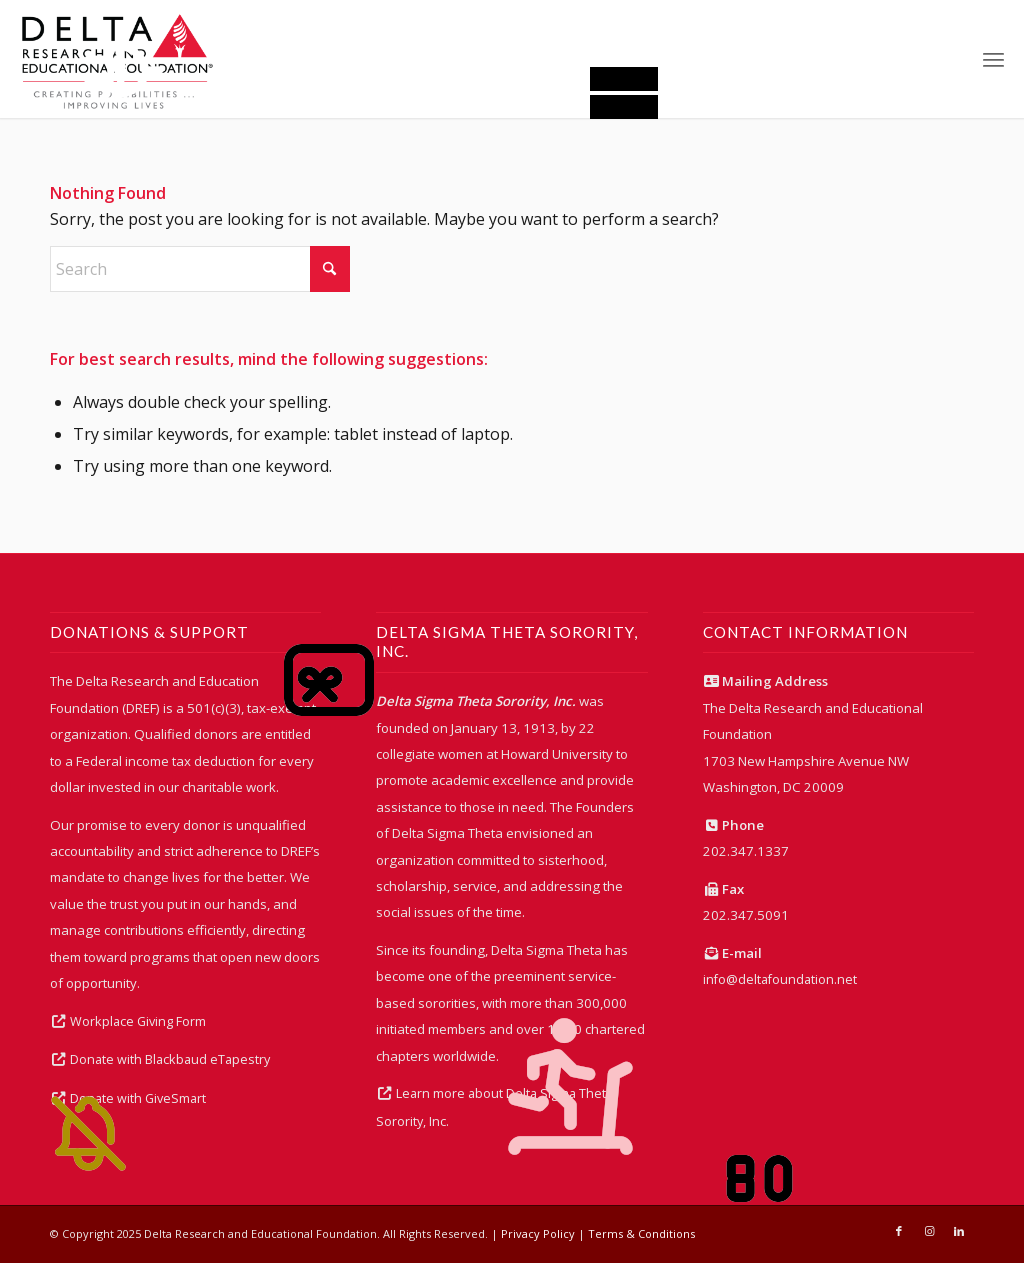 The height and width of the screenshot is (1263, 1024). What do you see at coordinates (124, 70) in the screenshot?
I see `XOR logic gate symbol for circuit diagrams` at bounding box center [124, 70].